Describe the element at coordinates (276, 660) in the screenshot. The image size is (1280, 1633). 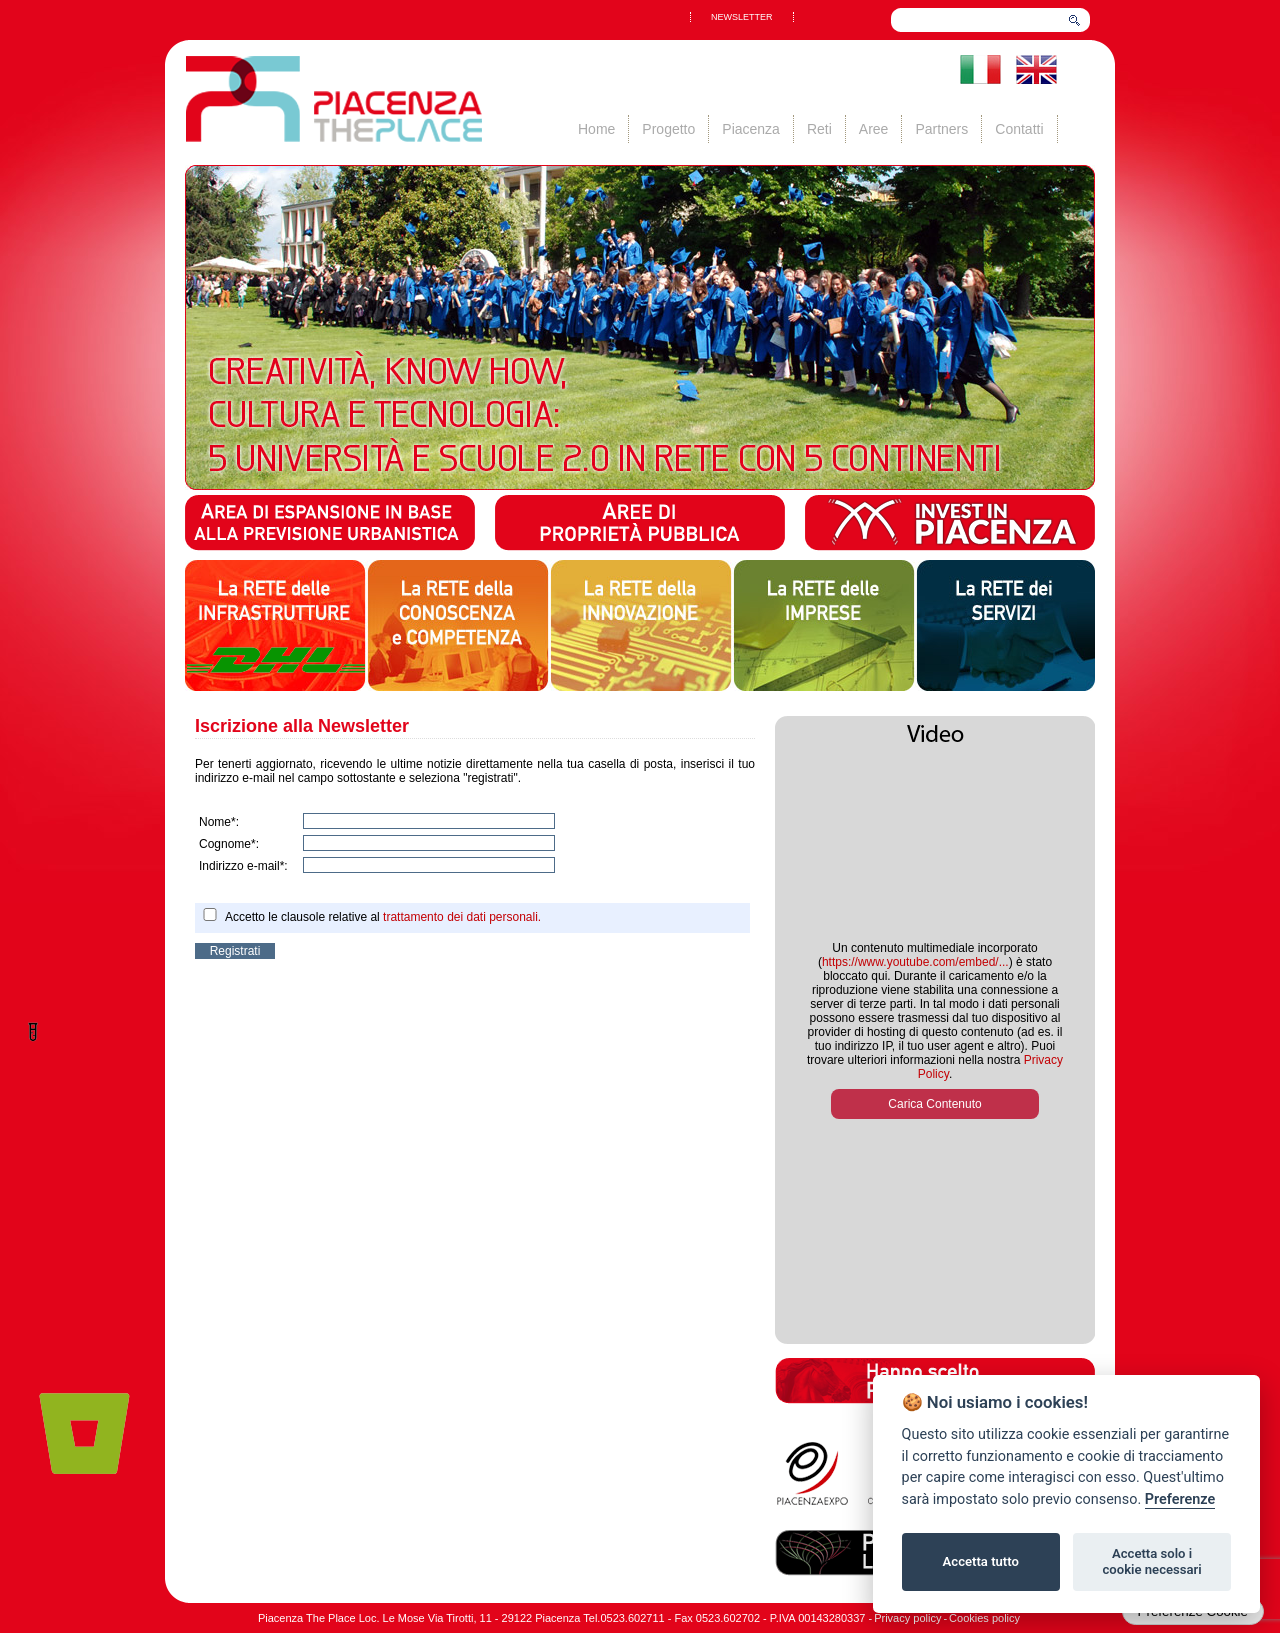
I see `DHL shipping and logistics services` at that location.